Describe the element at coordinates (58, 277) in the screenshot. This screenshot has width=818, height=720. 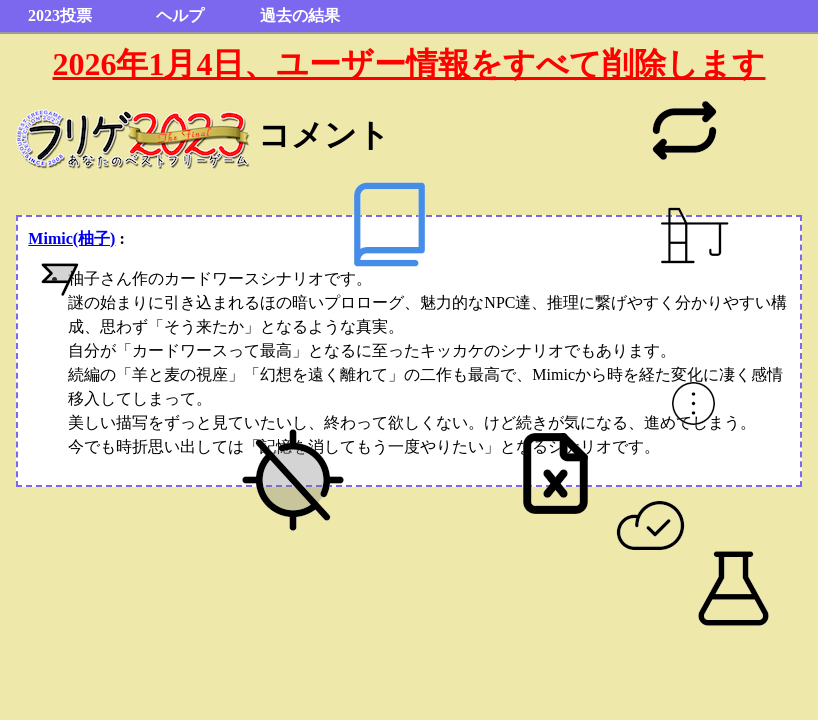
I see `flag or bookmark an item` at that location.